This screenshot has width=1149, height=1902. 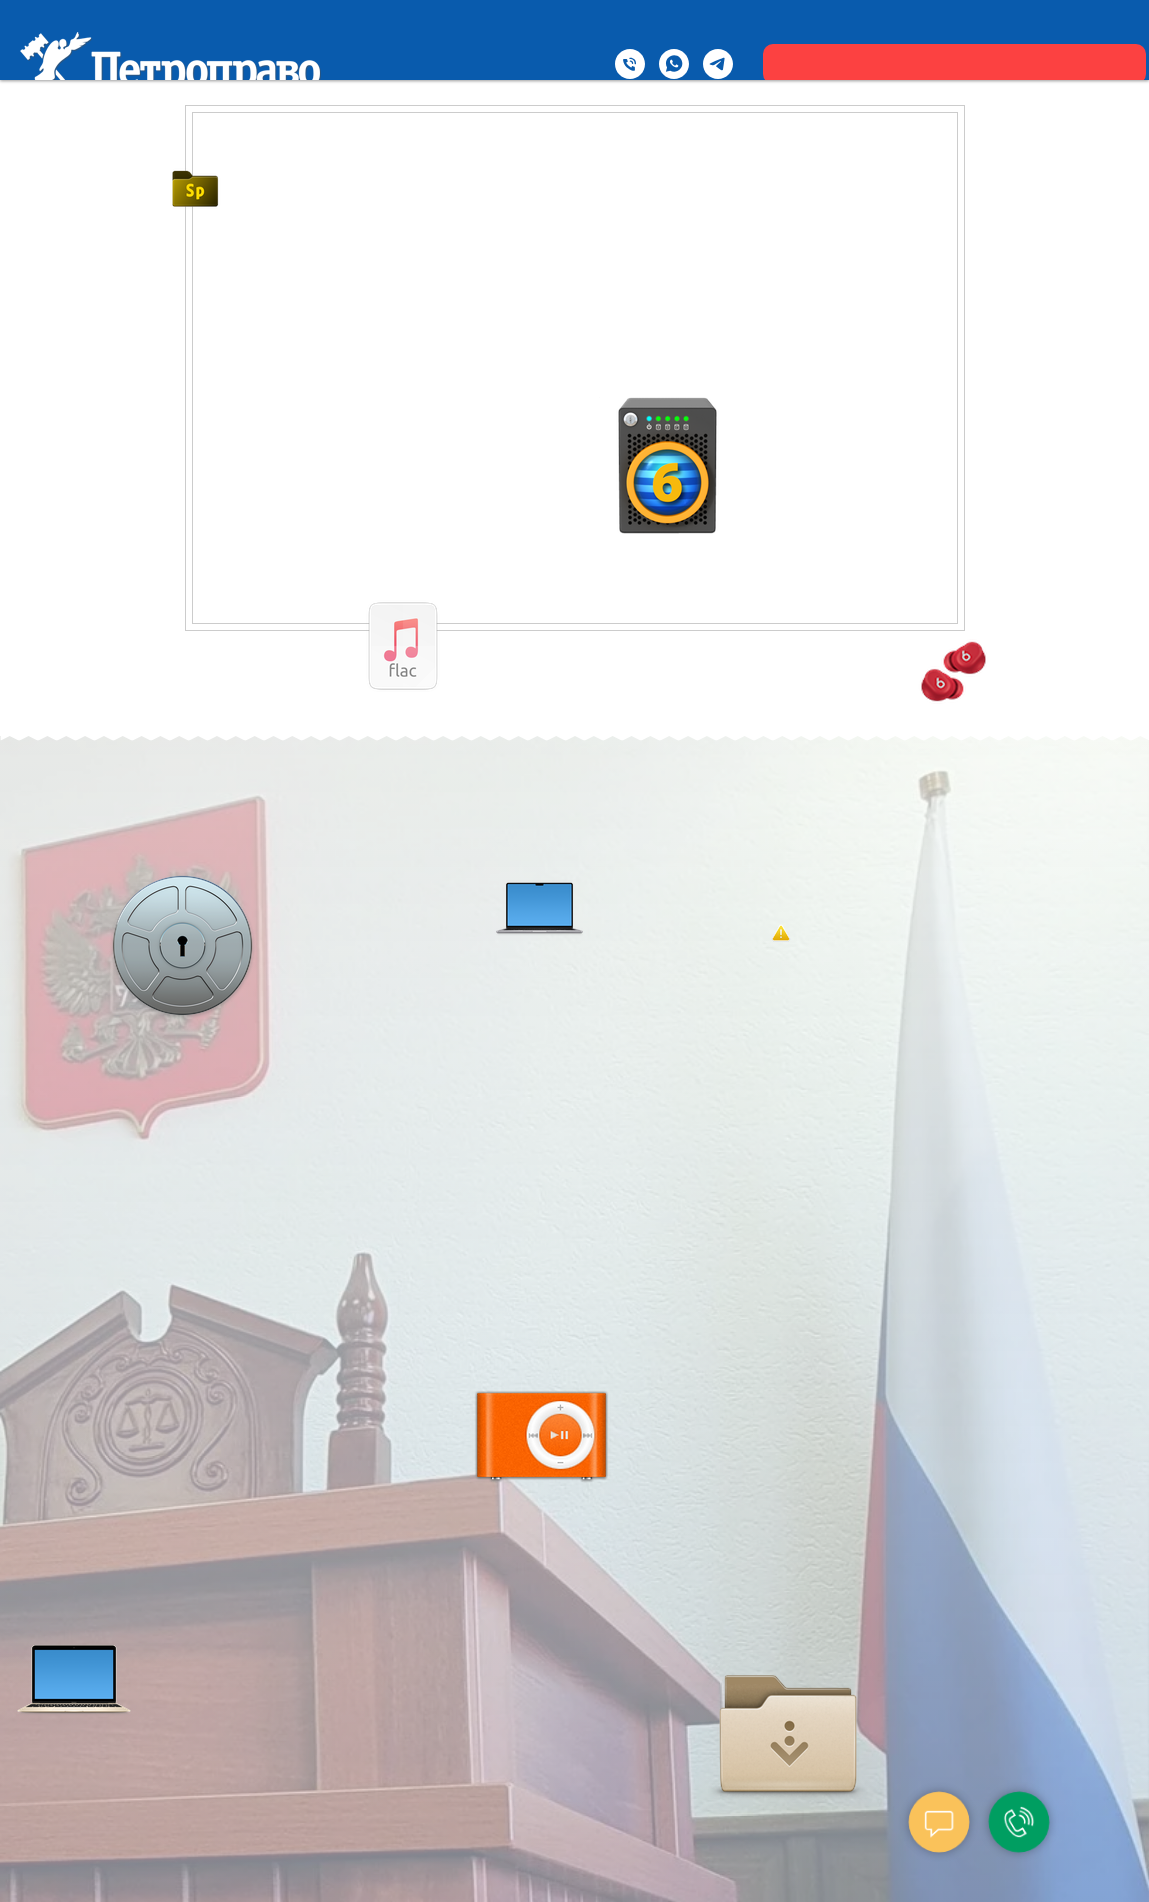 I want to click on open folder containing adobe spark projects, so click(x=195, y=190).